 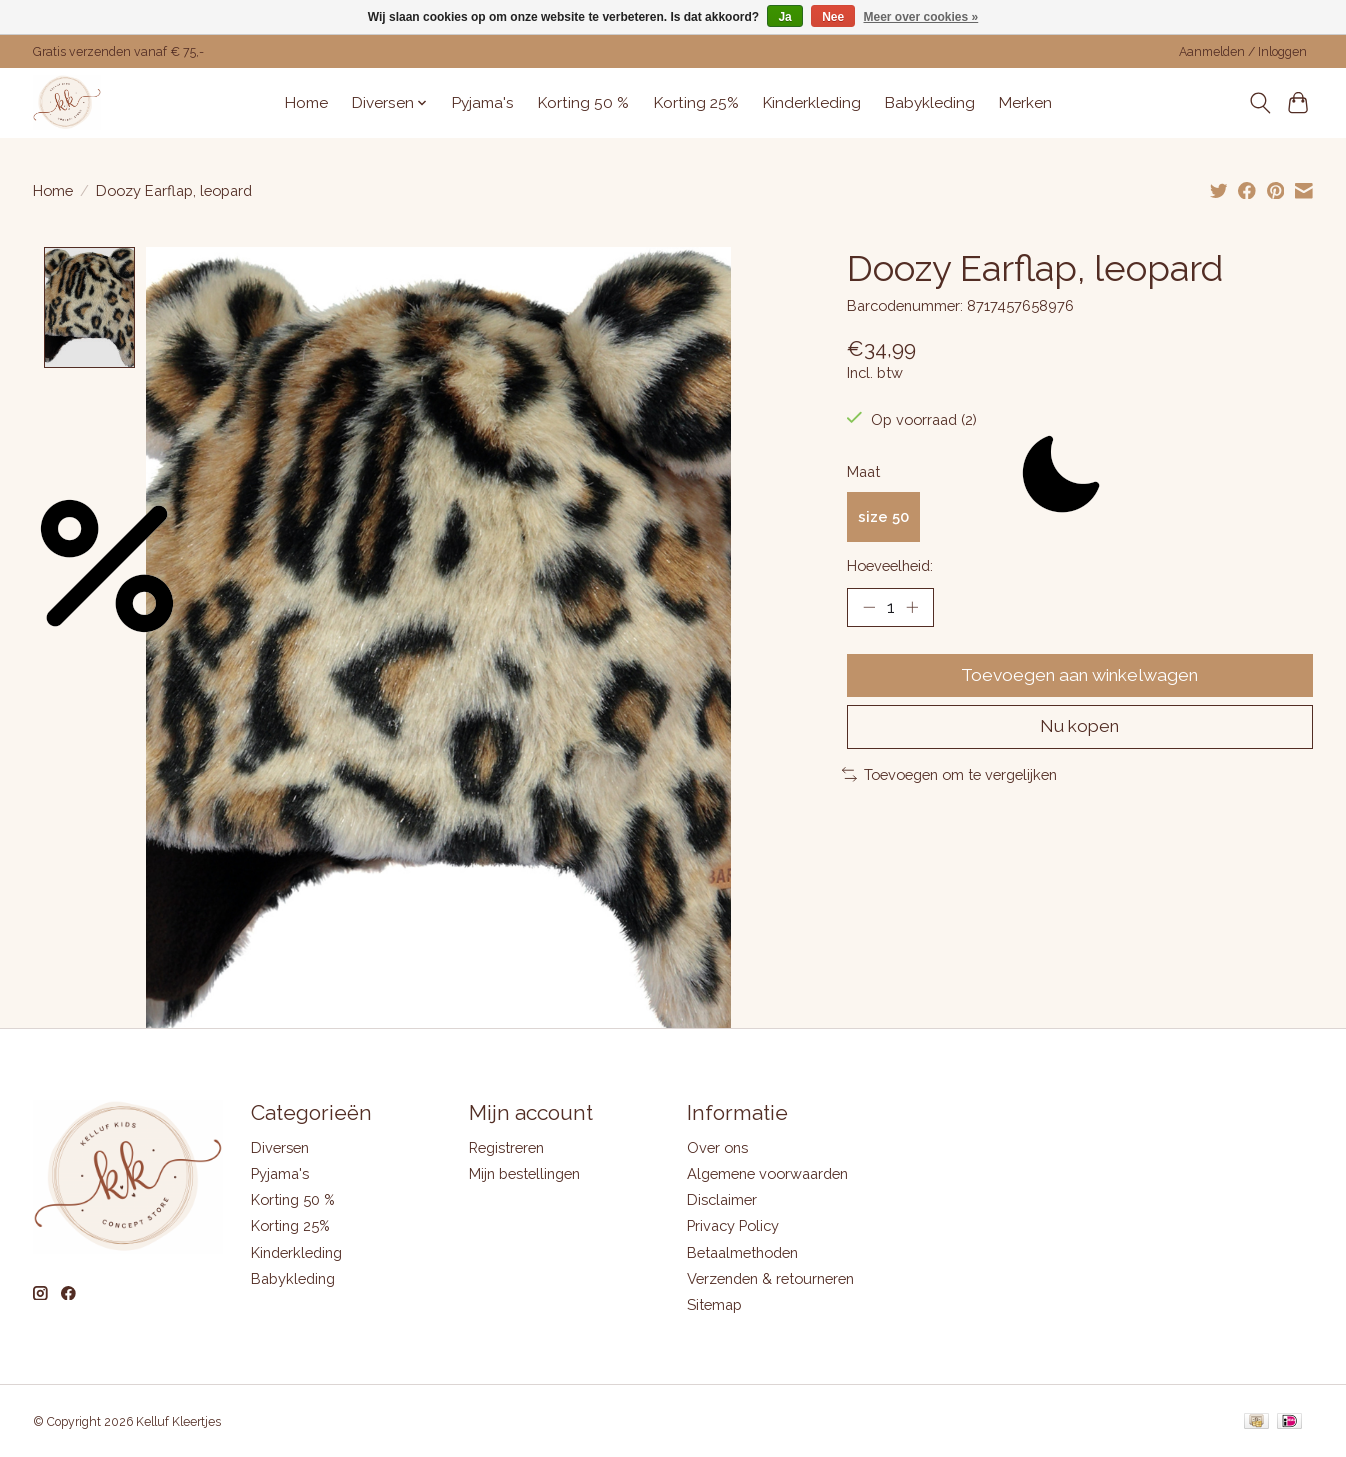 I want to click on switch to dark mode, so click(x=1061, y=474).